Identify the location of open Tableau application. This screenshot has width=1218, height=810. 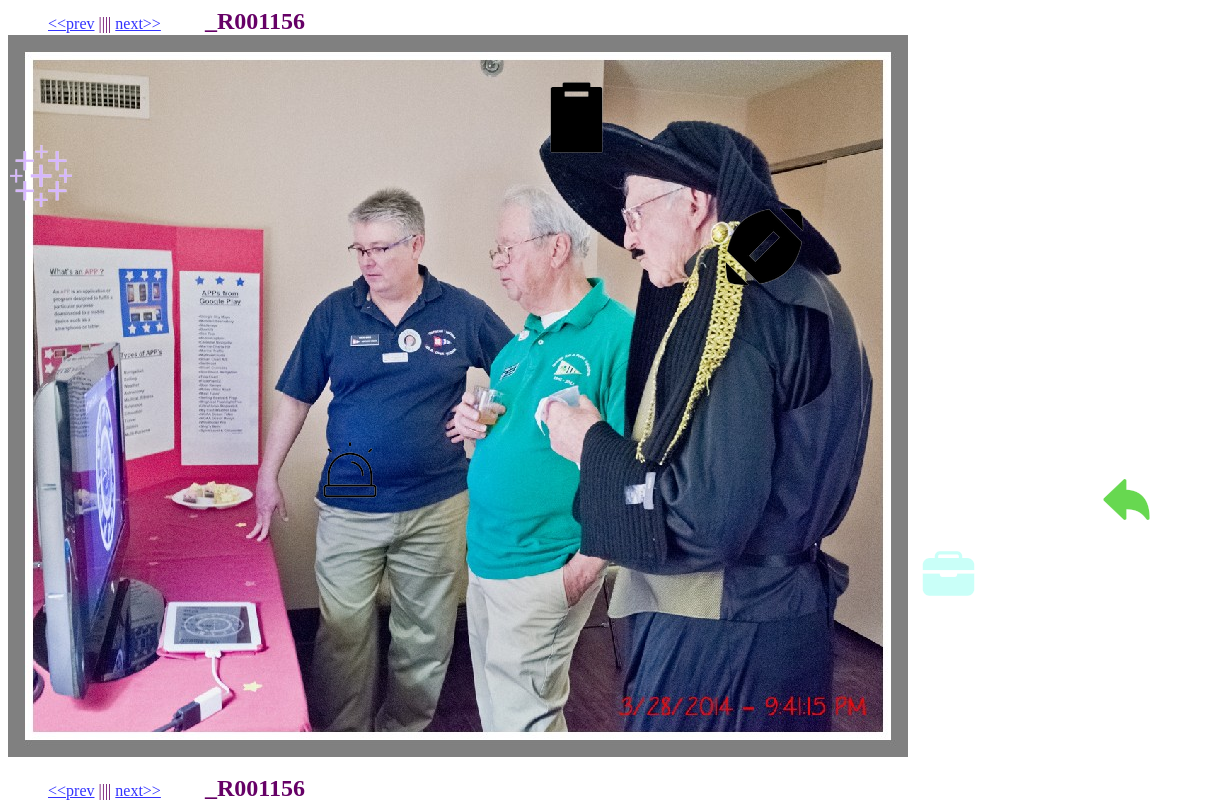
(41, 176).